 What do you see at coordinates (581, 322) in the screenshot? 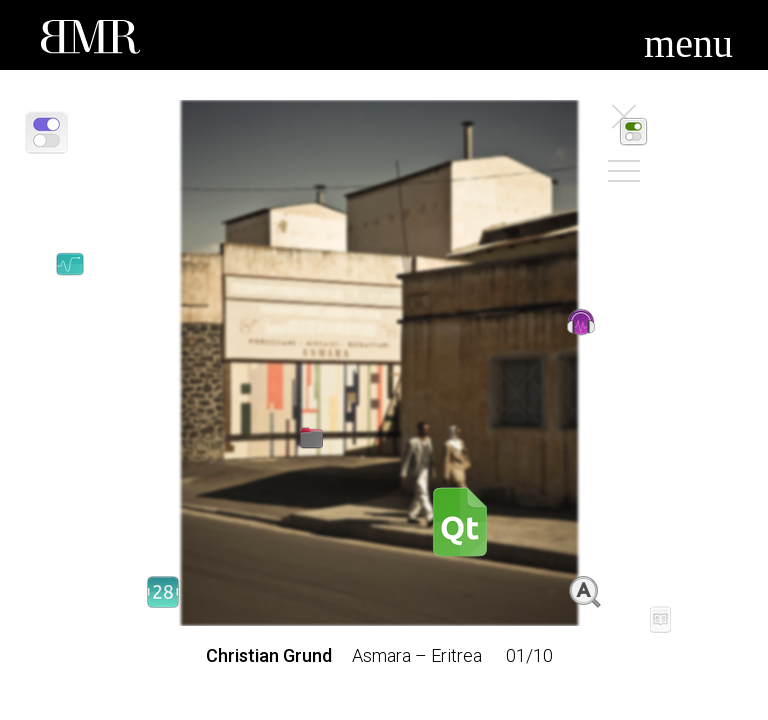
I see `audio output device connected` at bounding box center [581, 322].